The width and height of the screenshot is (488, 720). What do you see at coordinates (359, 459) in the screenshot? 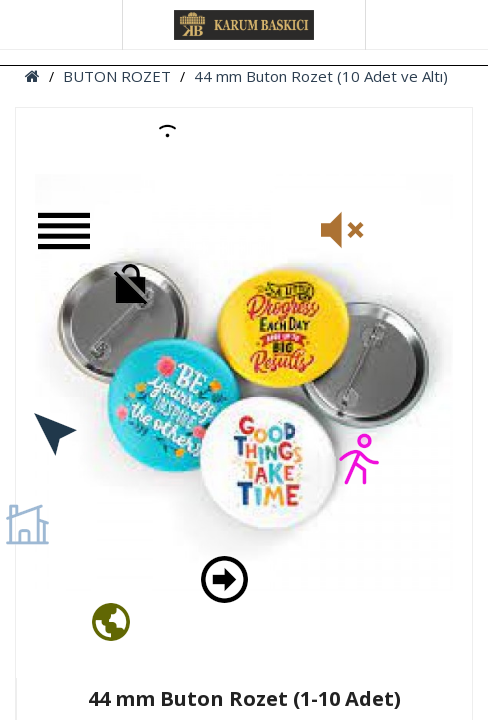
I see `walking directions or pedestrian navigation mode` at bounding box center [359, 459].